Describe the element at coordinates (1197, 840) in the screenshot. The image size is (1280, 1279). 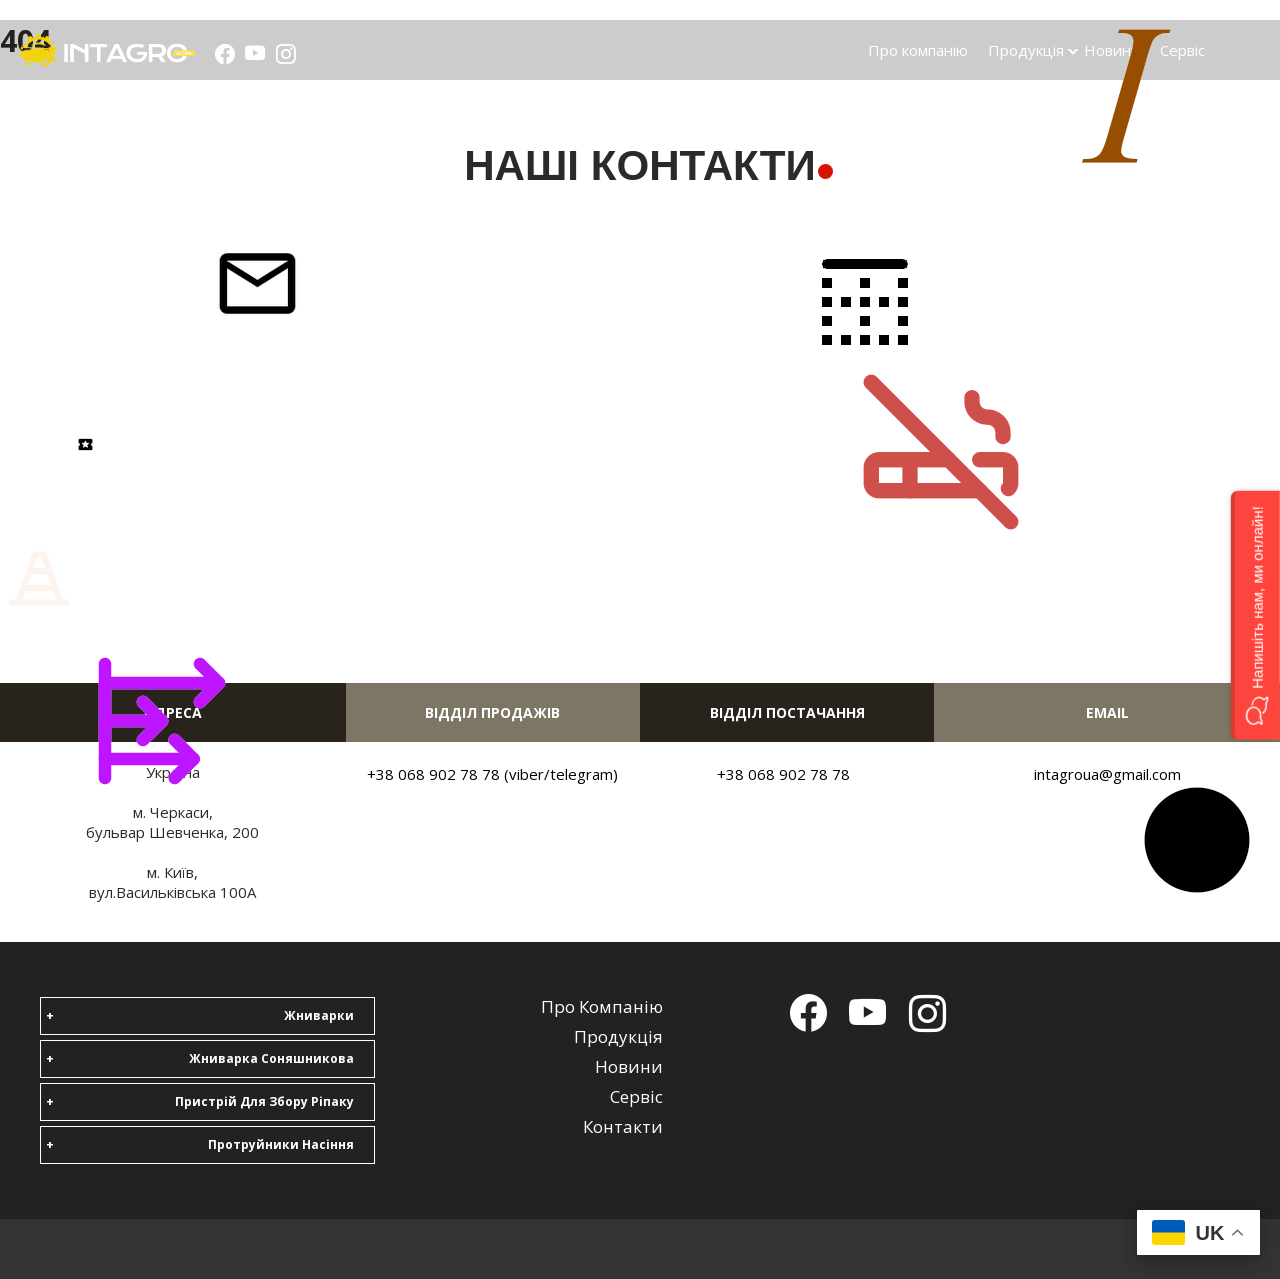
I see `indicates 100% completion` at that location.